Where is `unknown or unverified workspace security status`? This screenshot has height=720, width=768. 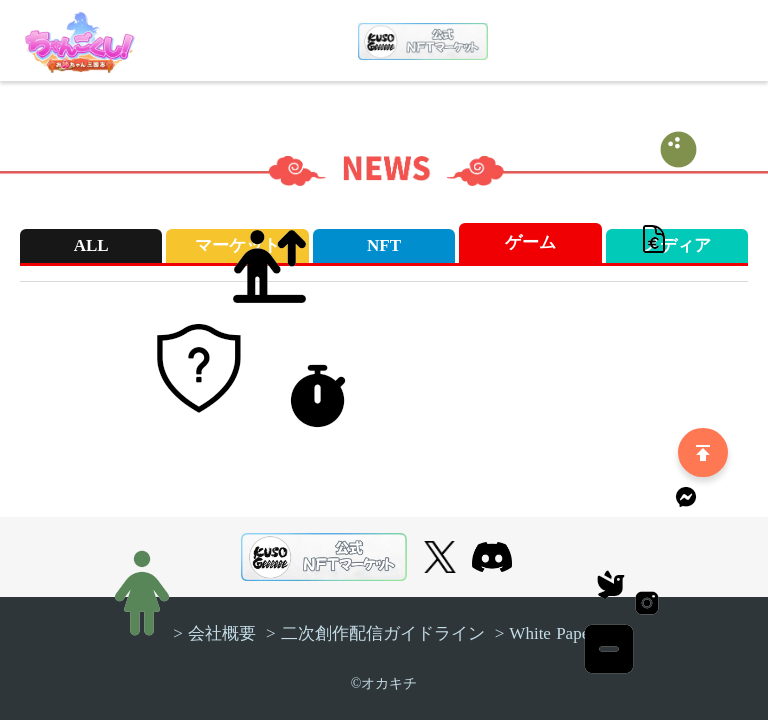 unknown or unverified workspace security status is located at coordinates (198, 368).